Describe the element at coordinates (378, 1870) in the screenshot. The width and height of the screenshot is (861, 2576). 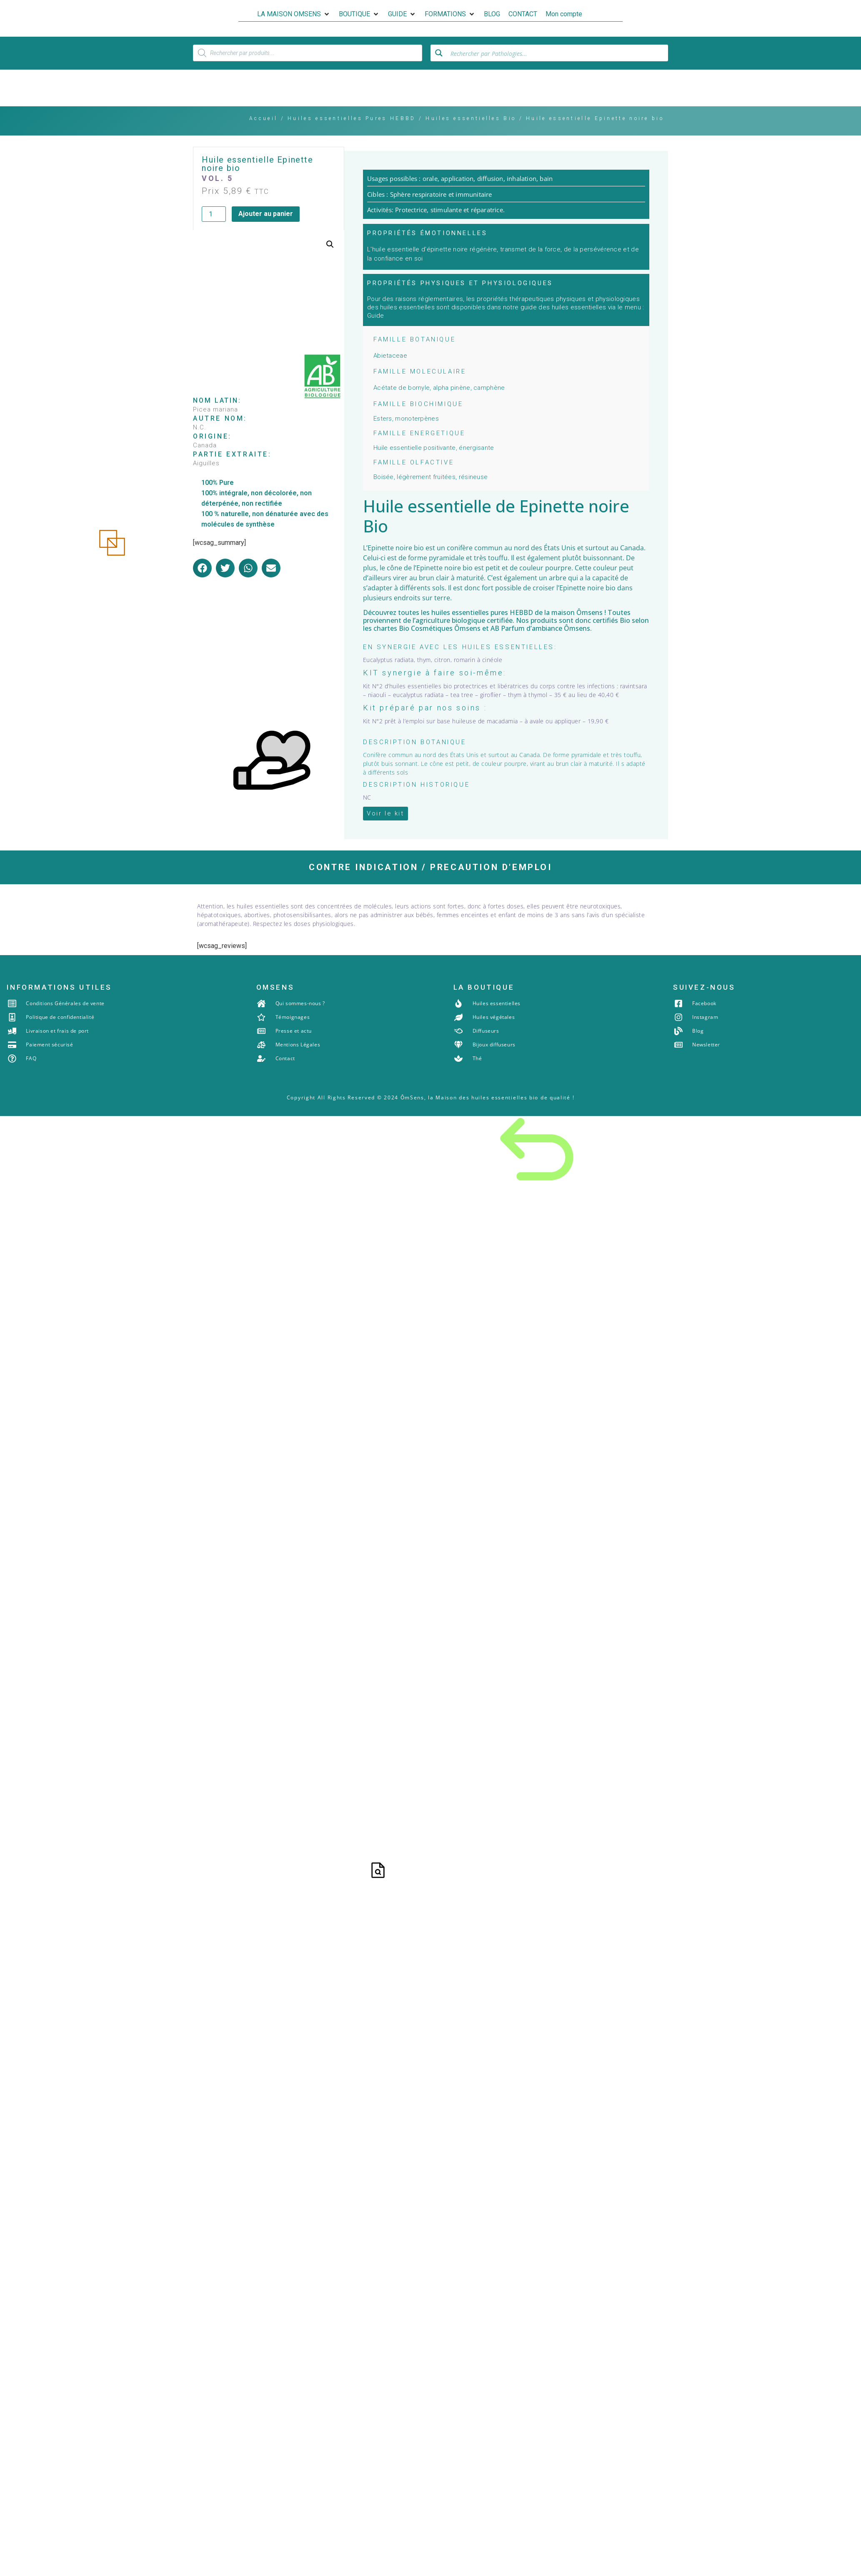
I see `search within a document or file` at that location.